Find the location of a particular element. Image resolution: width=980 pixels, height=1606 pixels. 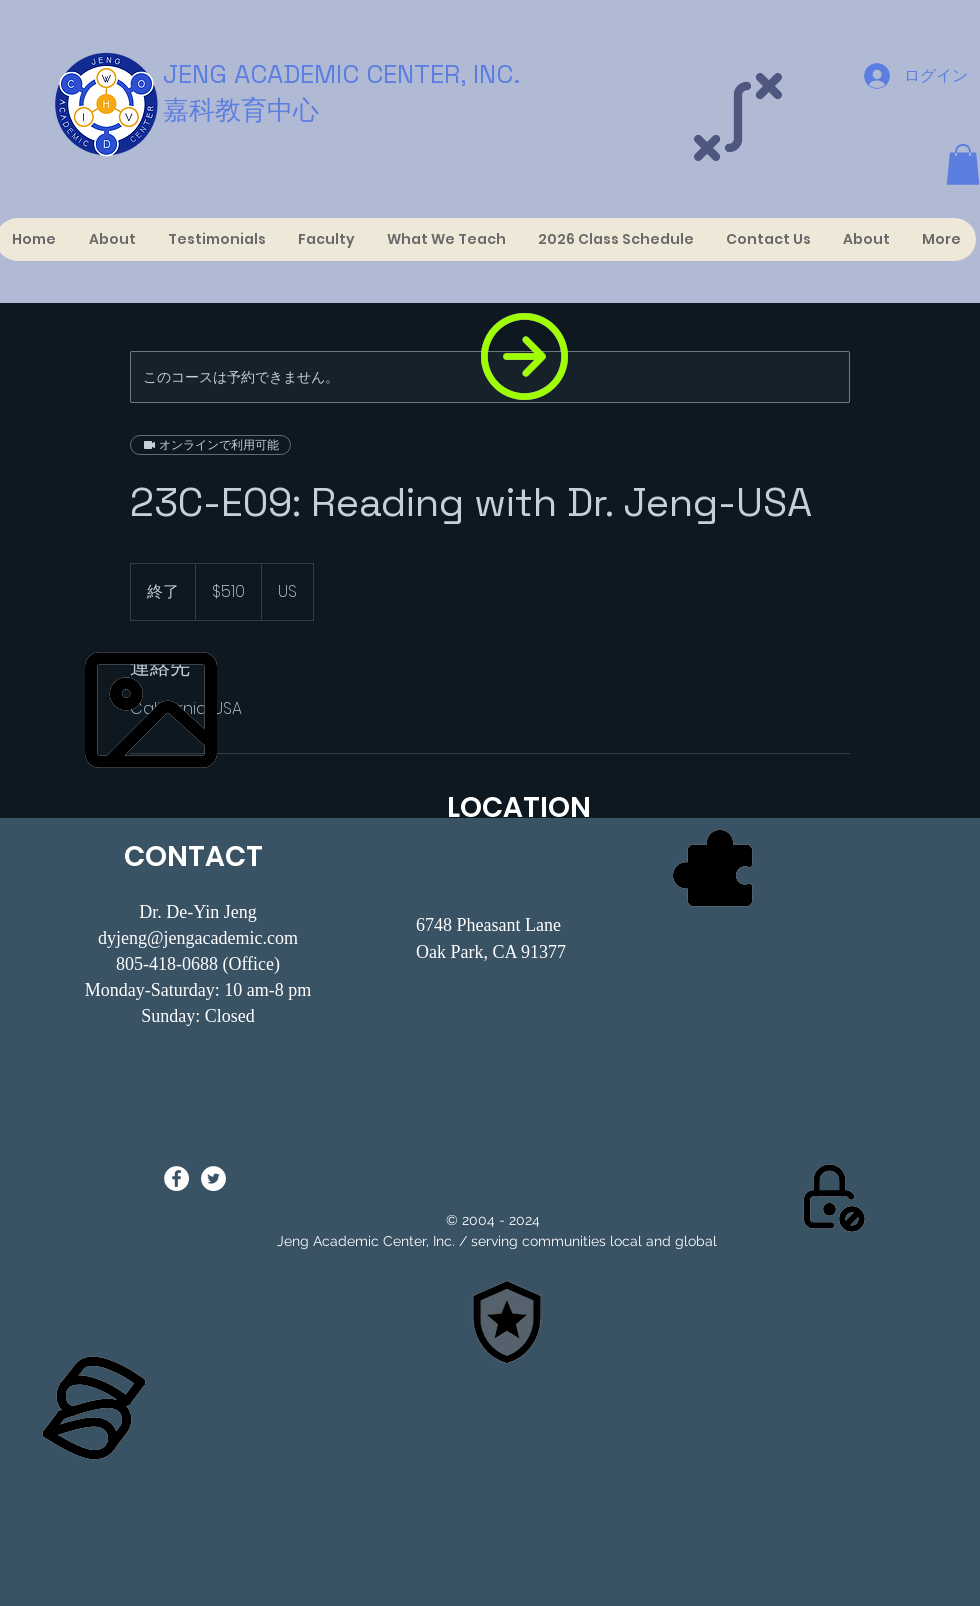

link to SolidJS framework documentation is located at coordinates (94, 1408).